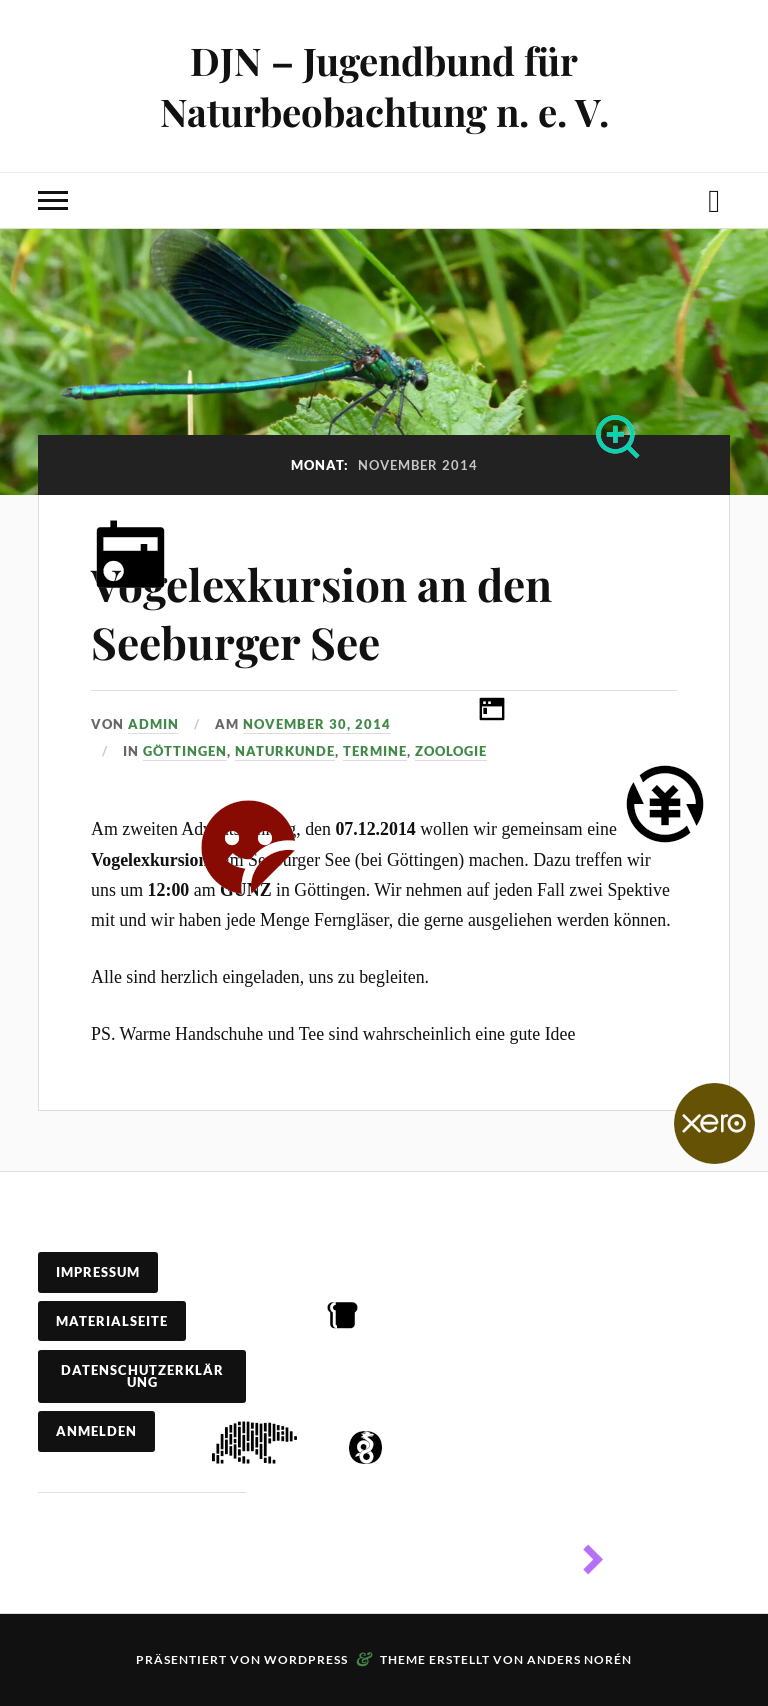 This screenshot has width=768, height=1706. What do you see at coordinates (617, 436) in the screenshot?
I see `zoom in on content` at bounding box center [617, 436].